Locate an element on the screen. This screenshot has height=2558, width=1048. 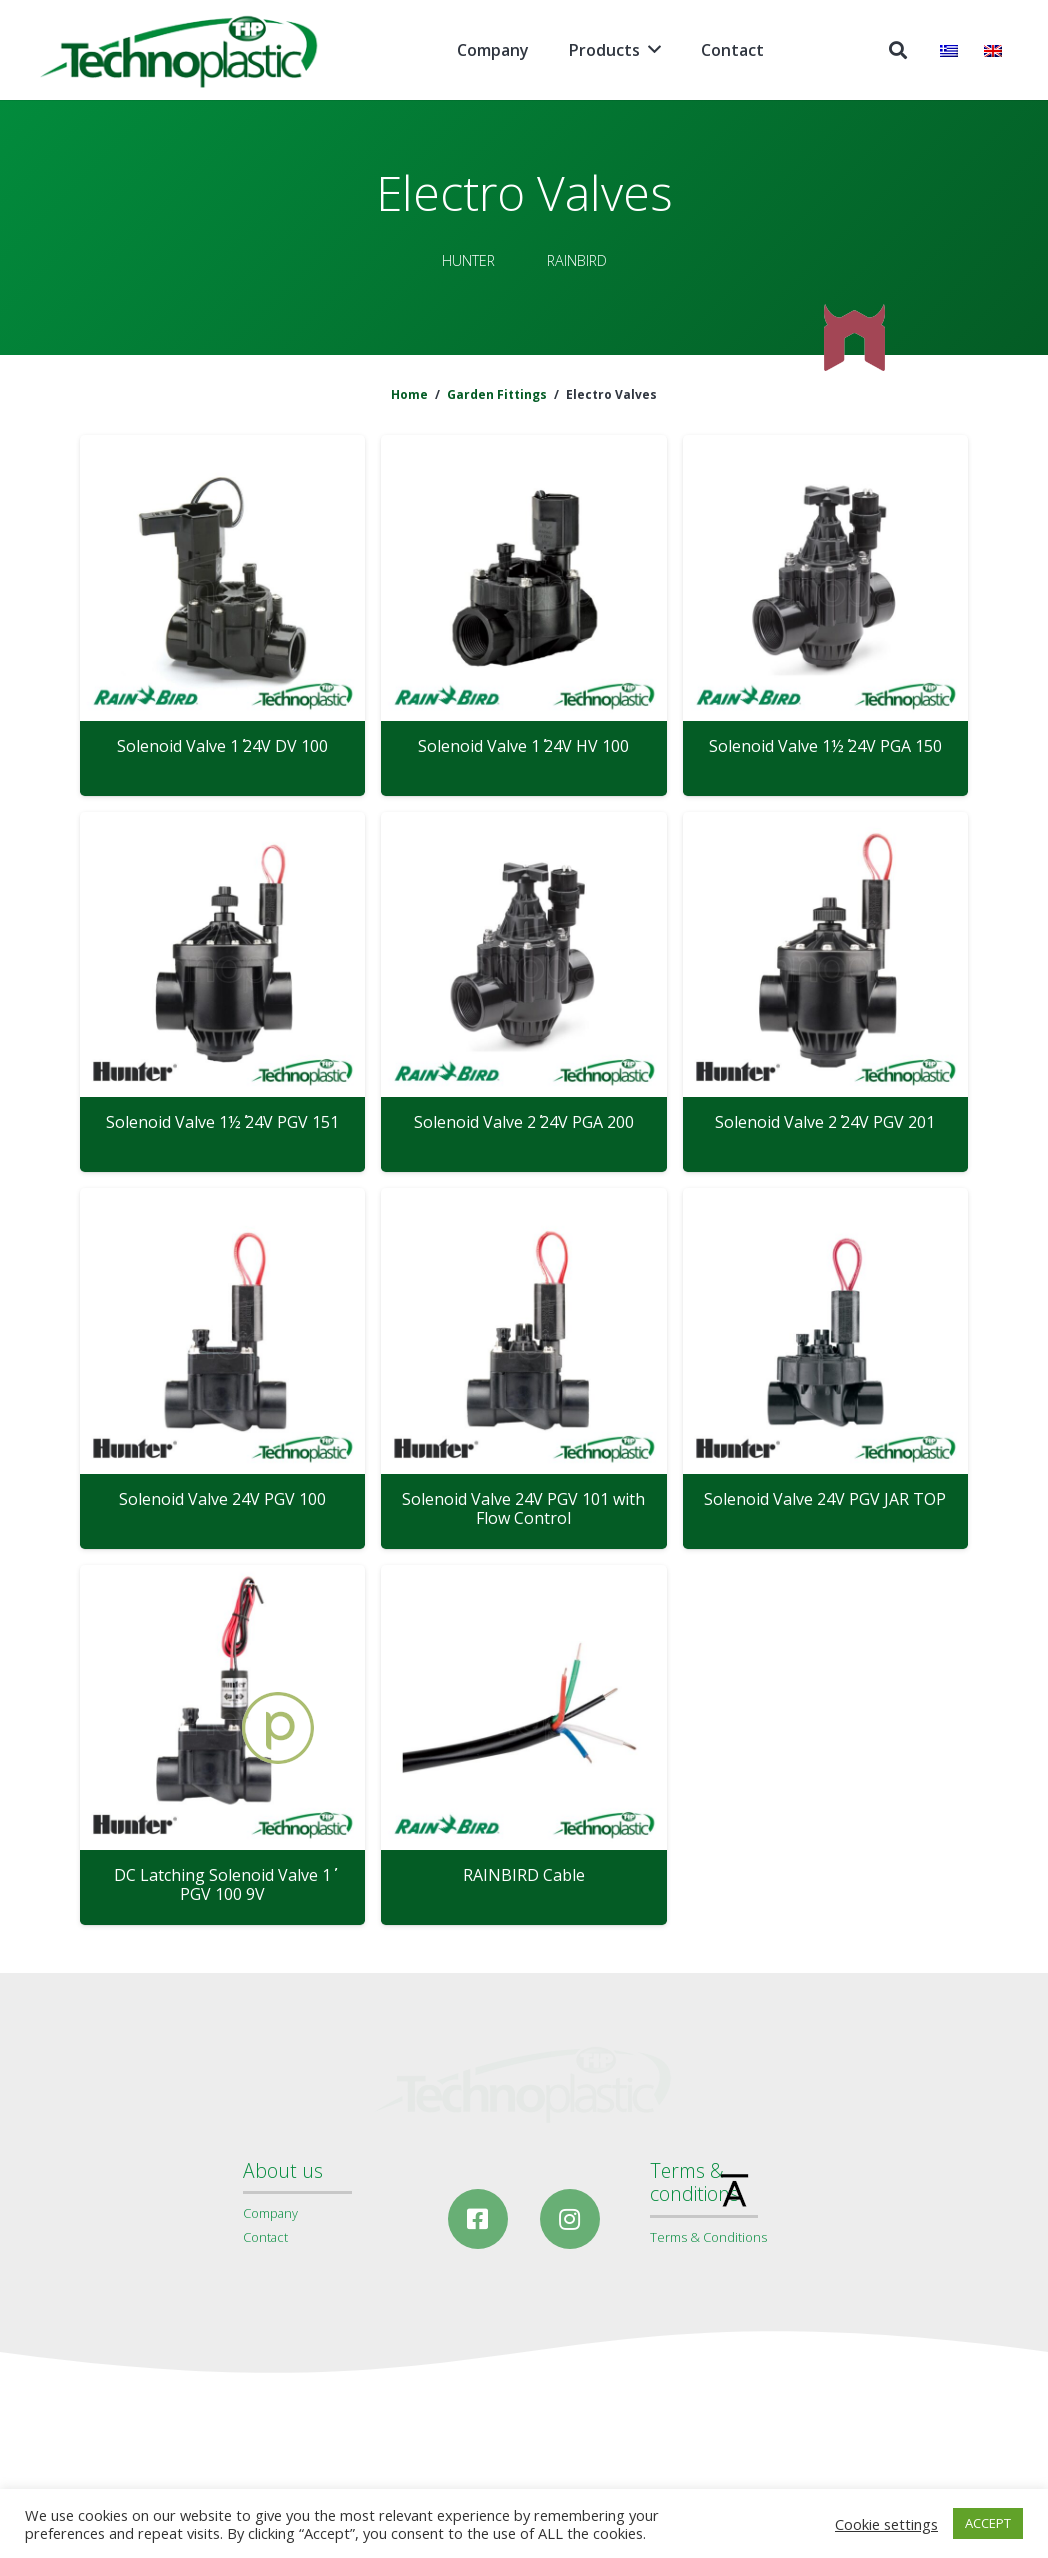
nodemon development tool logo is located at coordinates (854, 337).